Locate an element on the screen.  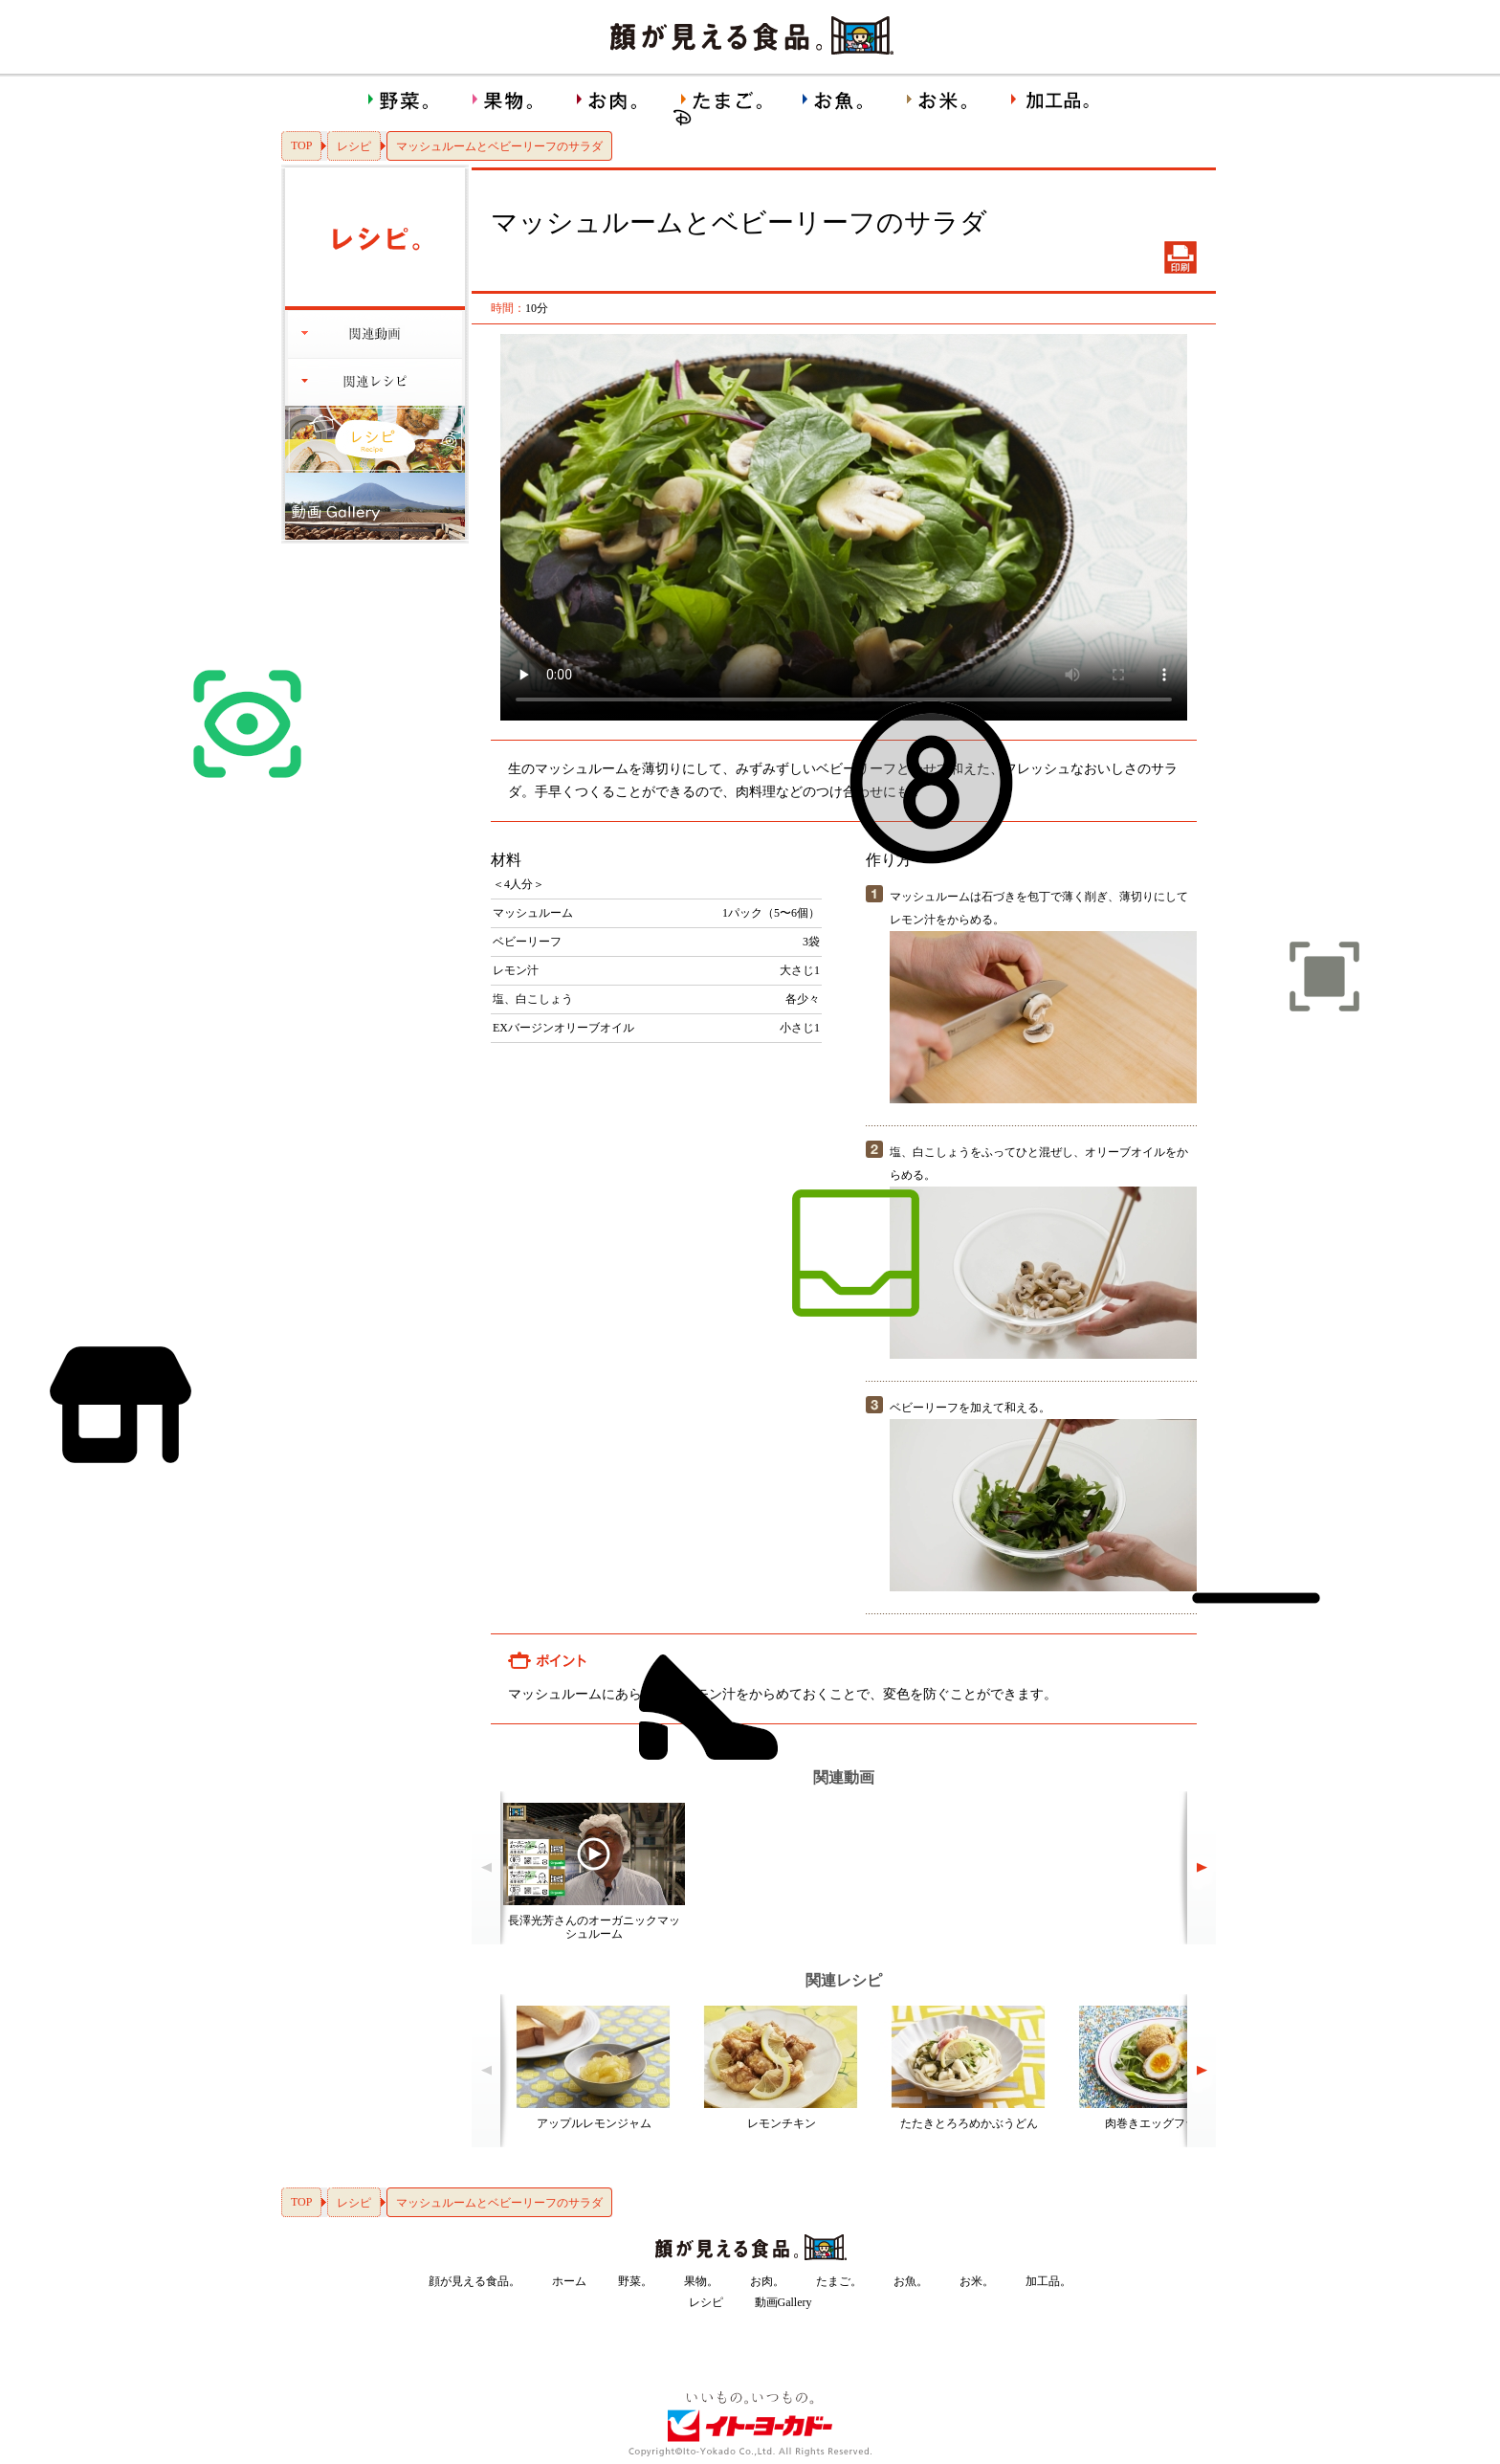
decrease quantity or value is located at coordinates (1256, 1598).